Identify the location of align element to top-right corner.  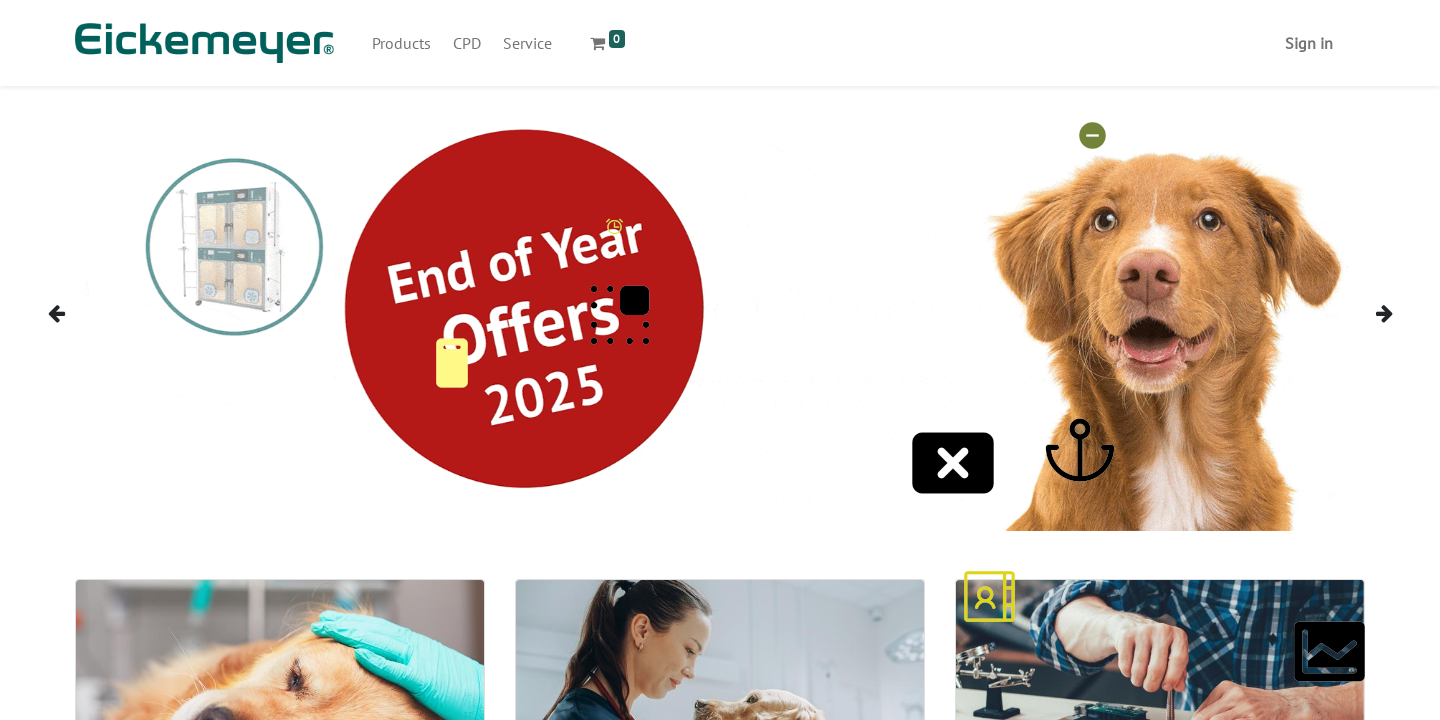
(620, 315).